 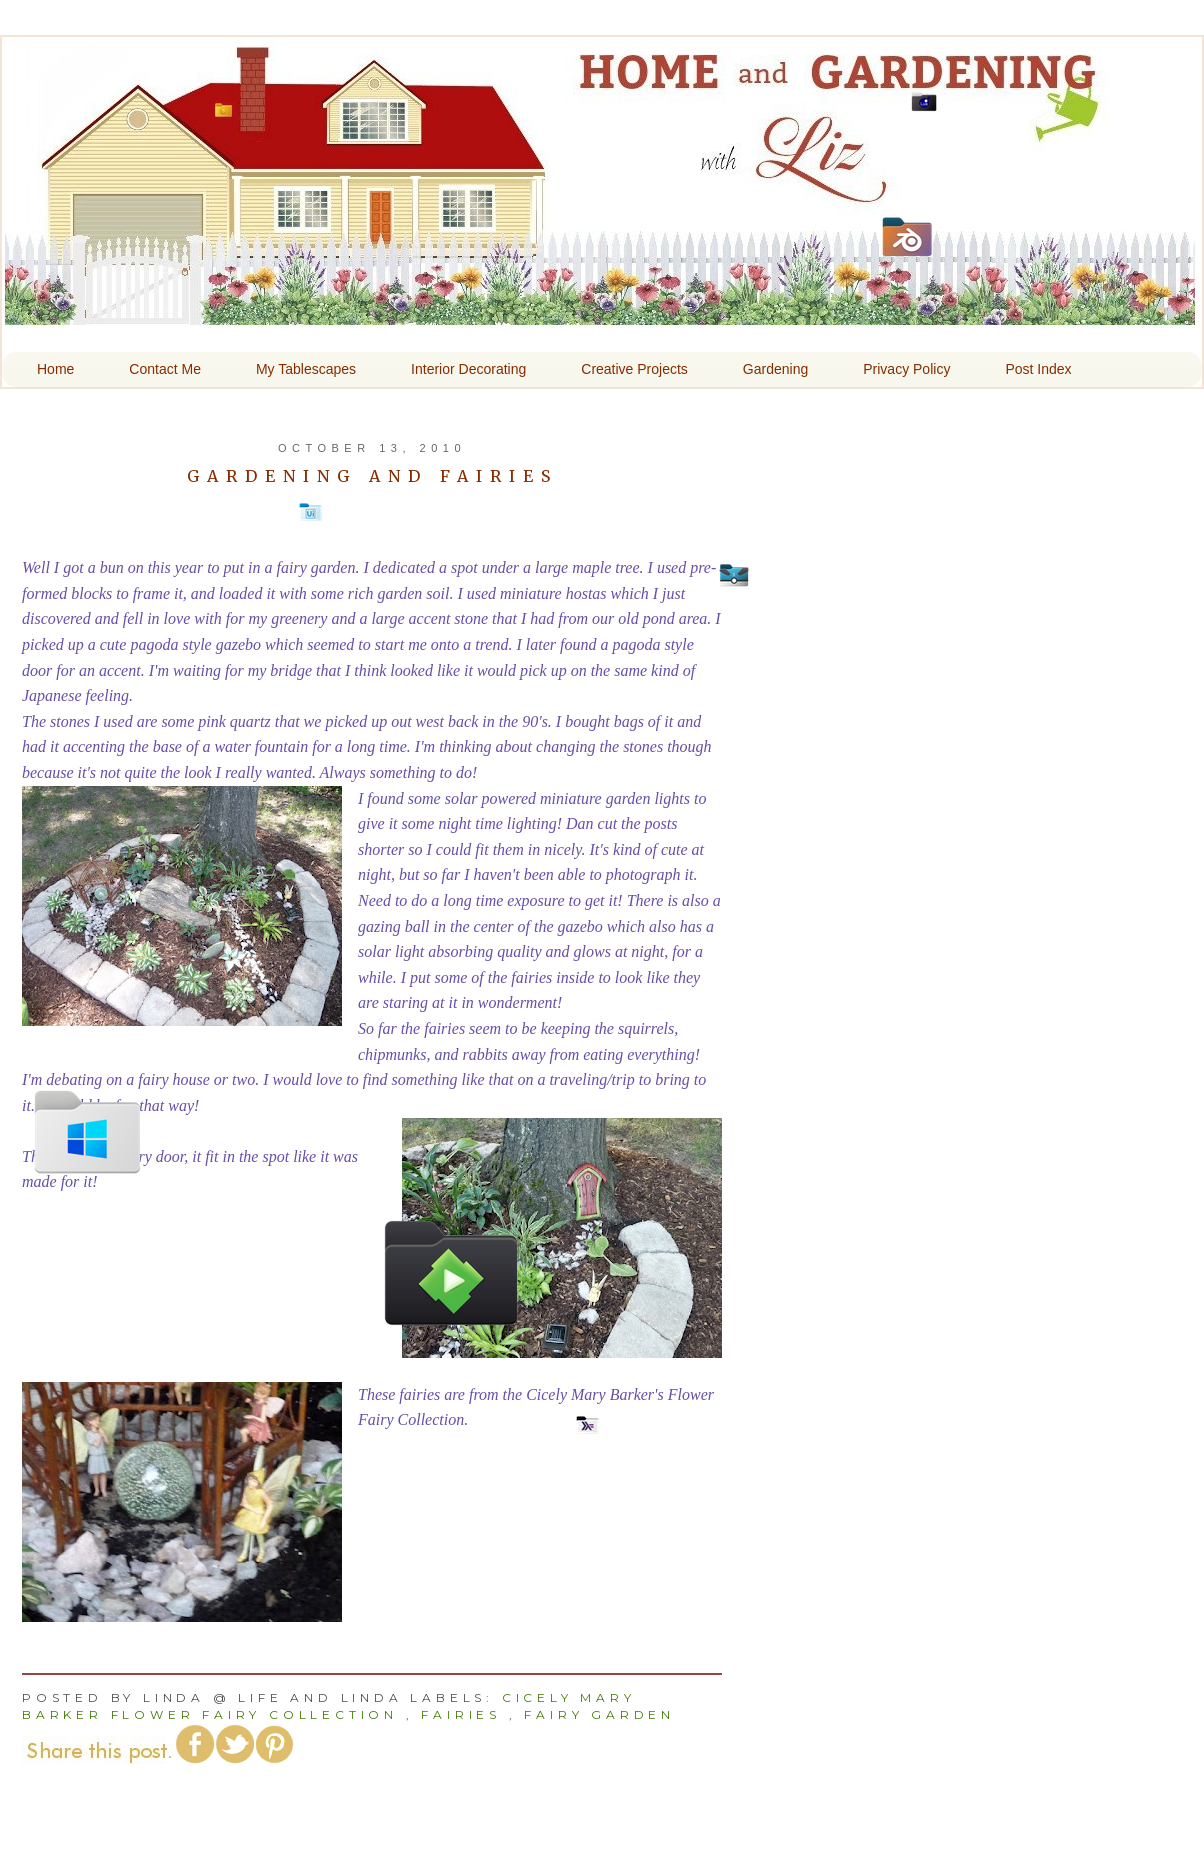 What do you see at coordinates (87, 1135) in the screenshot?
I see `open windows system files folder` at bounding box center [87, 1135].